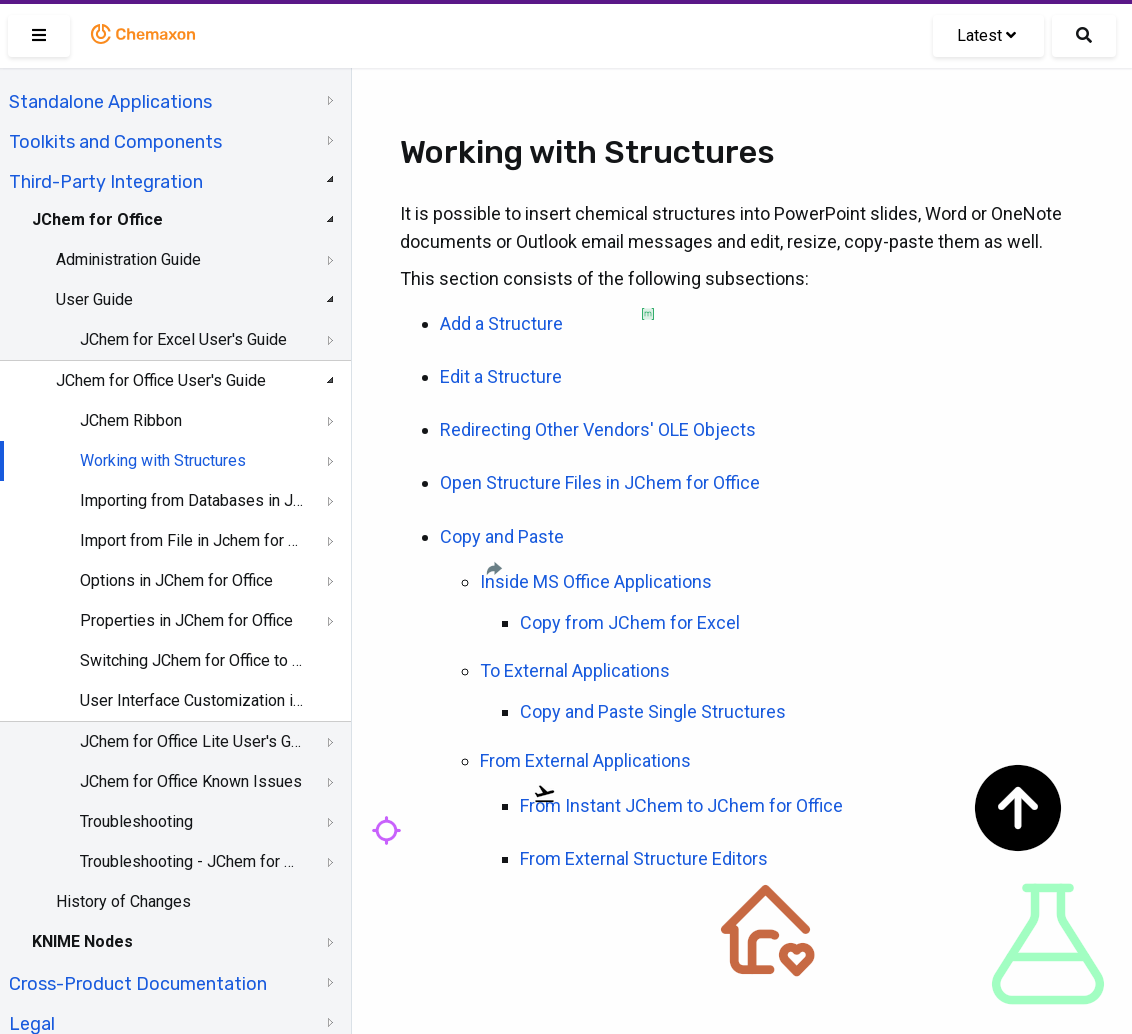 This screenshot has height=1034, width=1132. Describe the element at coordinates (1048, 944) in the screenshot. I see `access experimental or beta features` at that location.